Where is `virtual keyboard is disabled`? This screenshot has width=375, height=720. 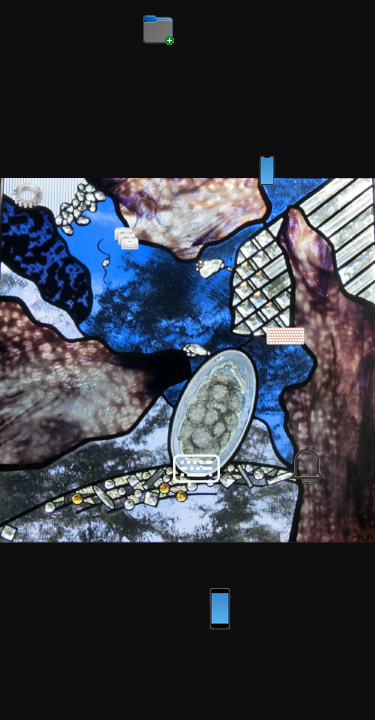
virtual keyboard is disabled is located at coordinates (196, 468).